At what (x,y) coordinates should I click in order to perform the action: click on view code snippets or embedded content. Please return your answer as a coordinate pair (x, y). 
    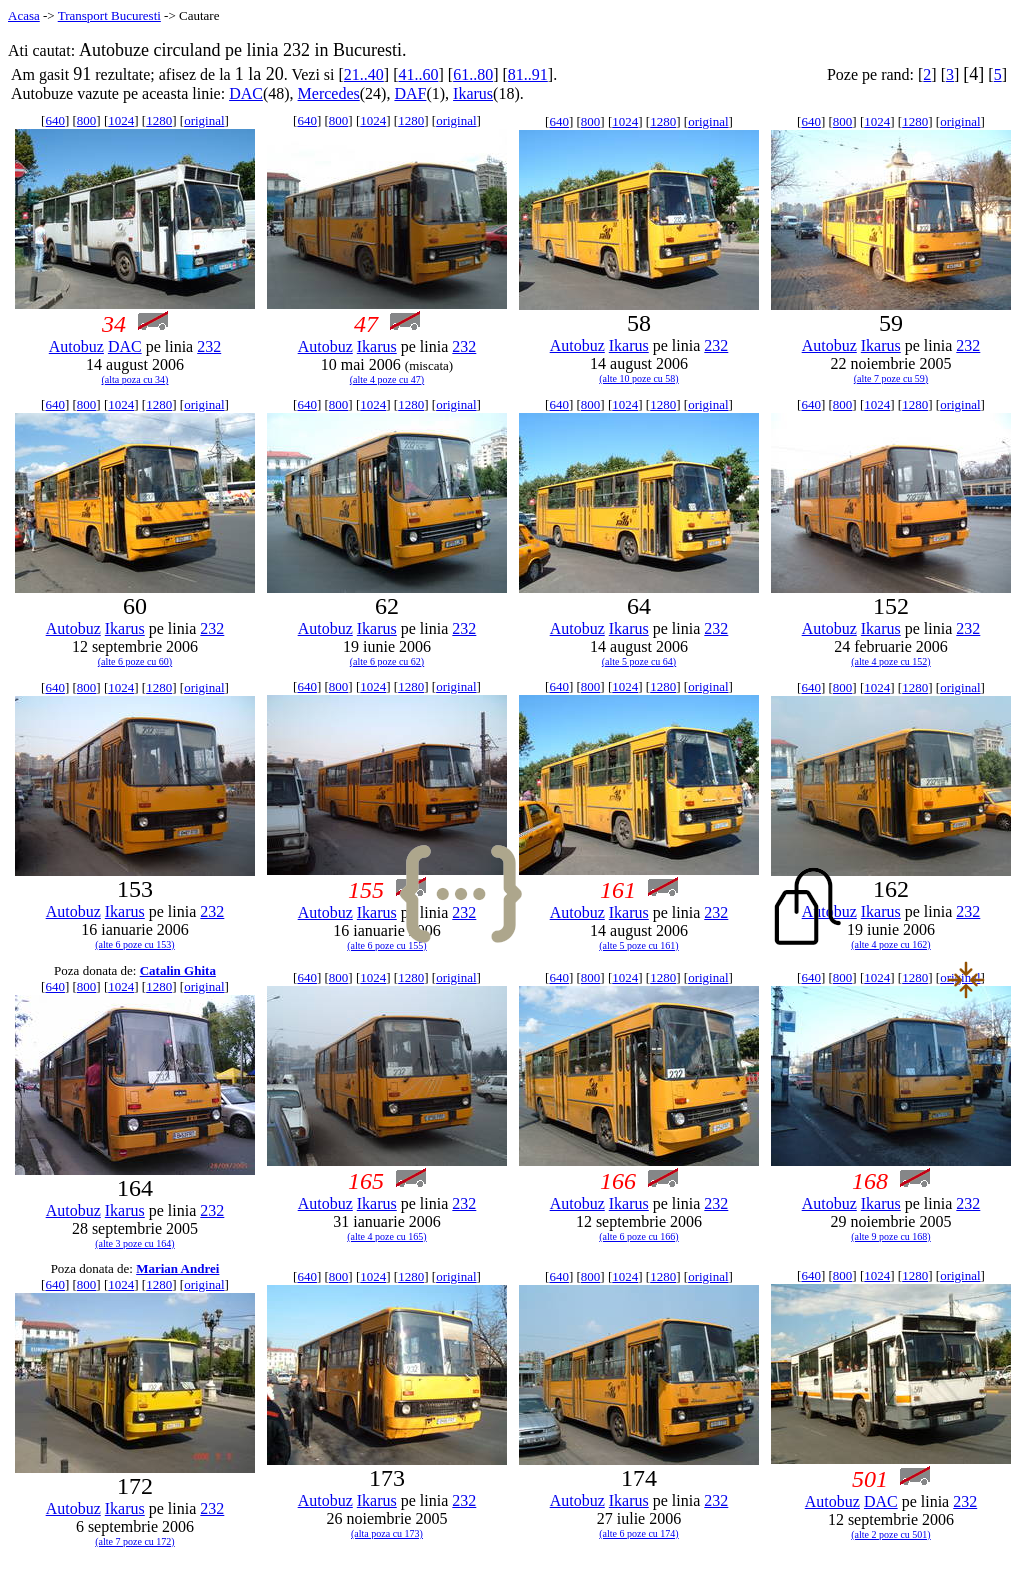
    Looking at the image, I should click on (461, 894).